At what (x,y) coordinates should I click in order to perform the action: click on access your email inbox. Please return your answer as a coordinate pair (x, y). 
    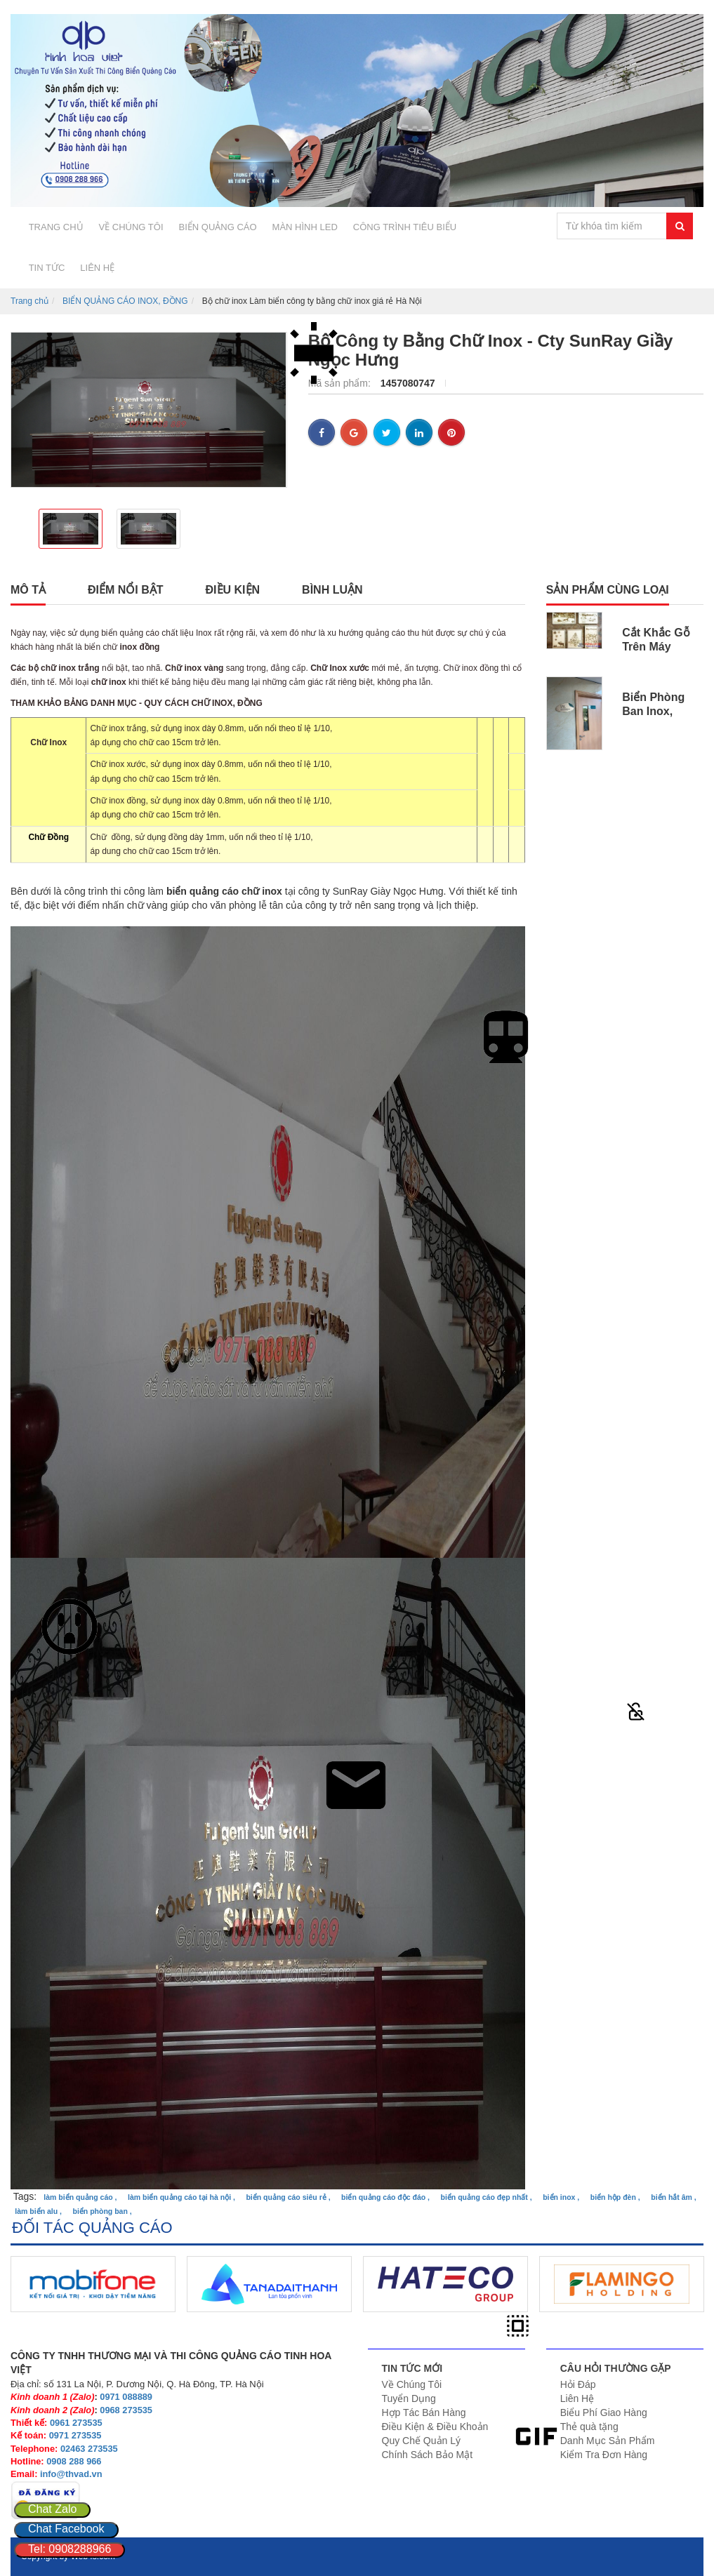
    Looking at the image, I should click on (356, 1785).